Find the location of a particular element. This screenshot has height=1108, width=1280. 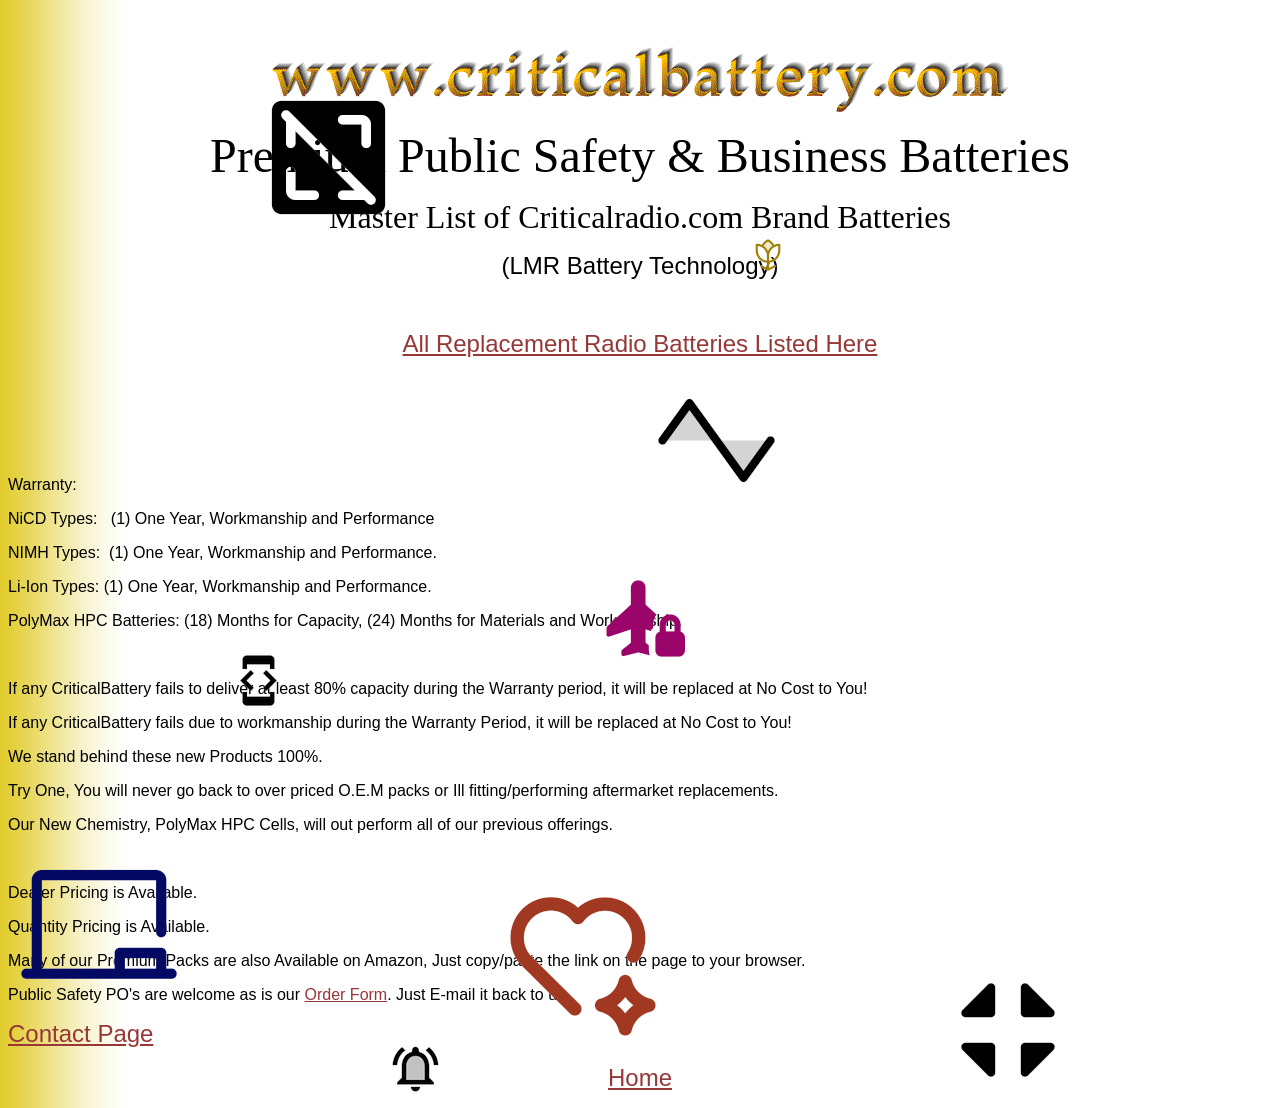

enable developer mode on device is located at coordinates (258, 680).